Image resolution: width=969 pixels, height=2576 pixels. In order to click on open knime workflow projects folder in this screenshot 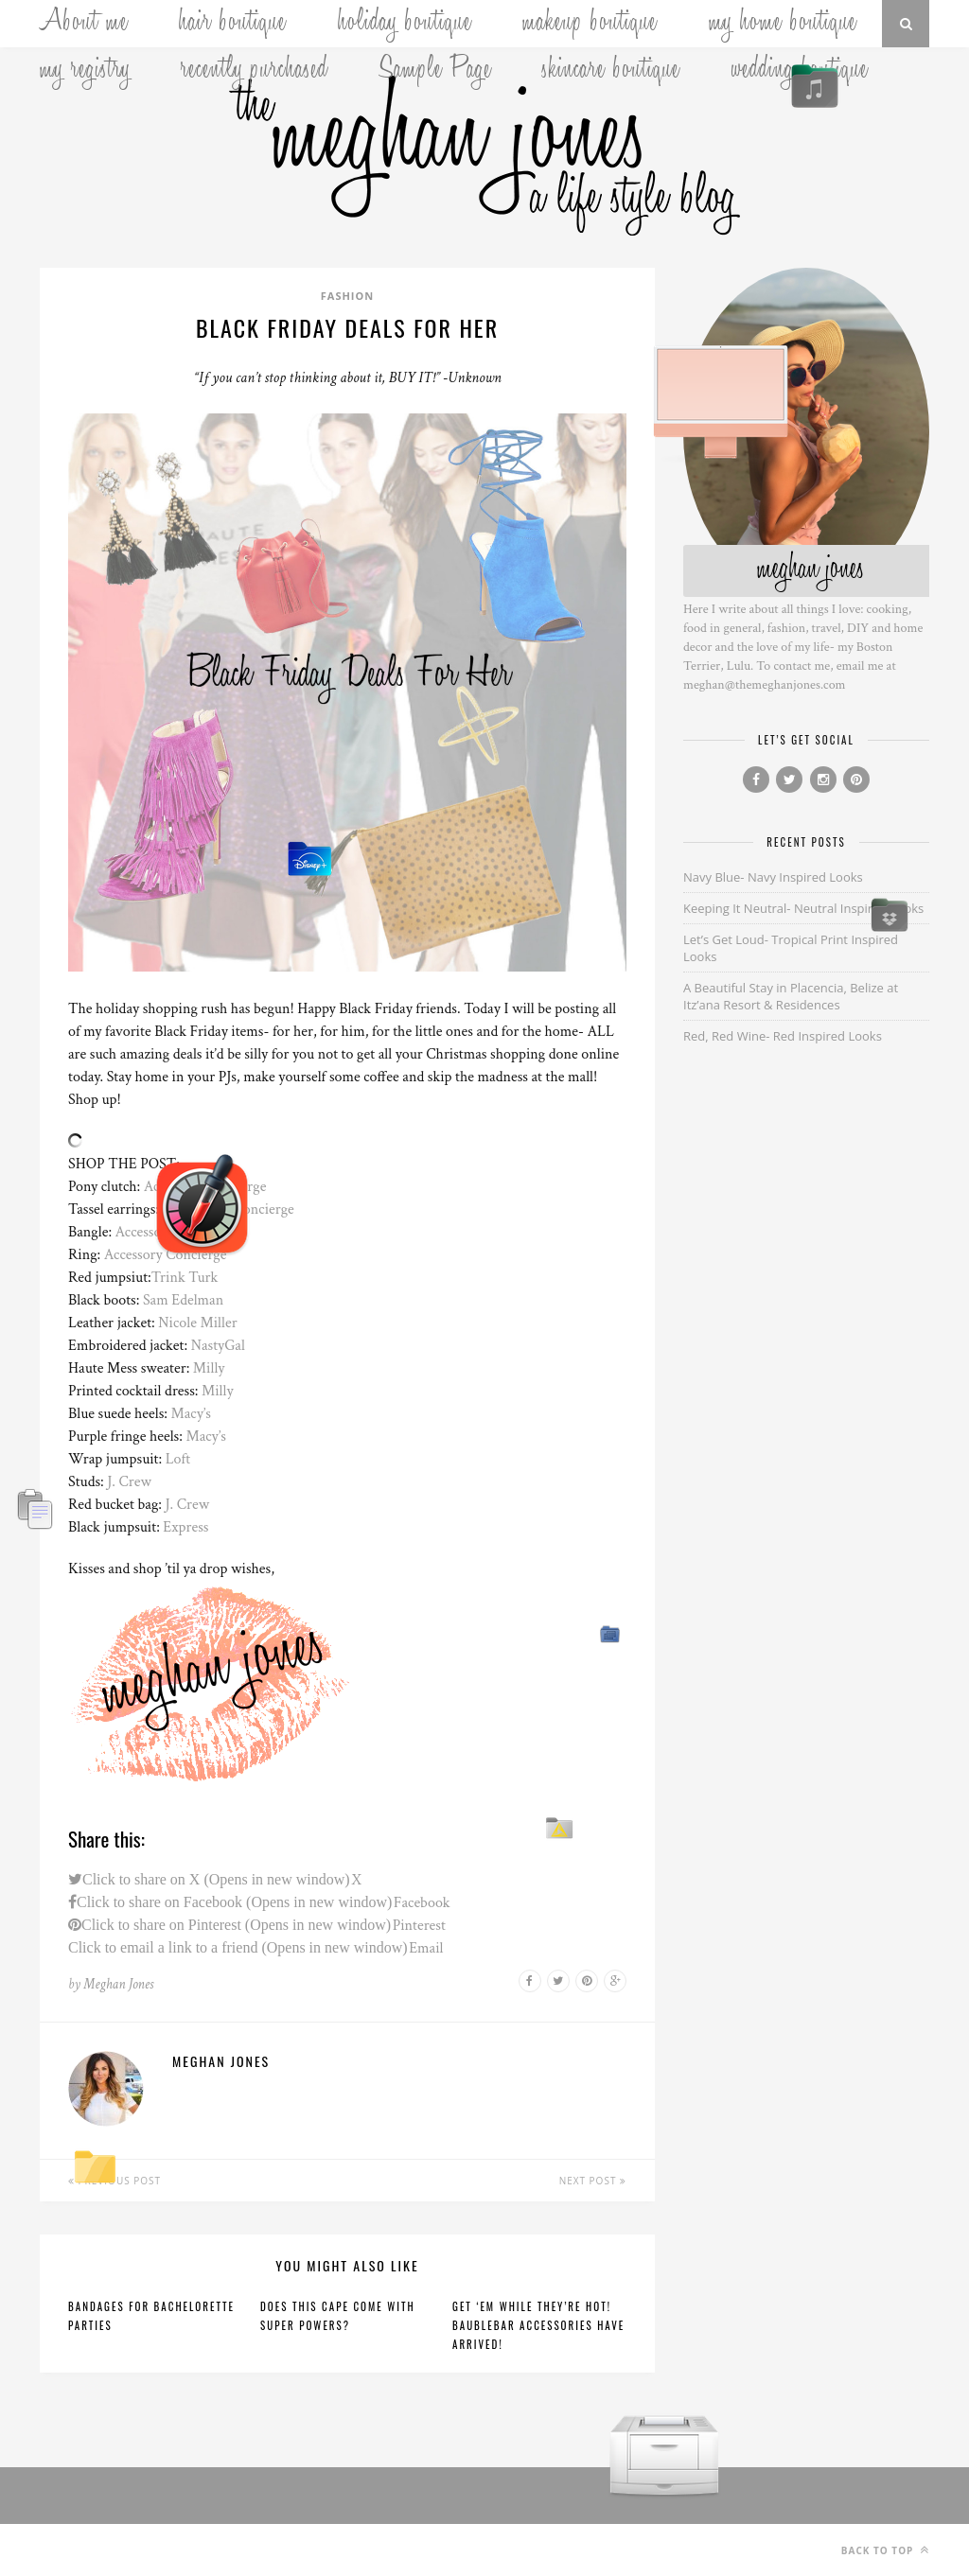, I will do `click(559, 1829)`.